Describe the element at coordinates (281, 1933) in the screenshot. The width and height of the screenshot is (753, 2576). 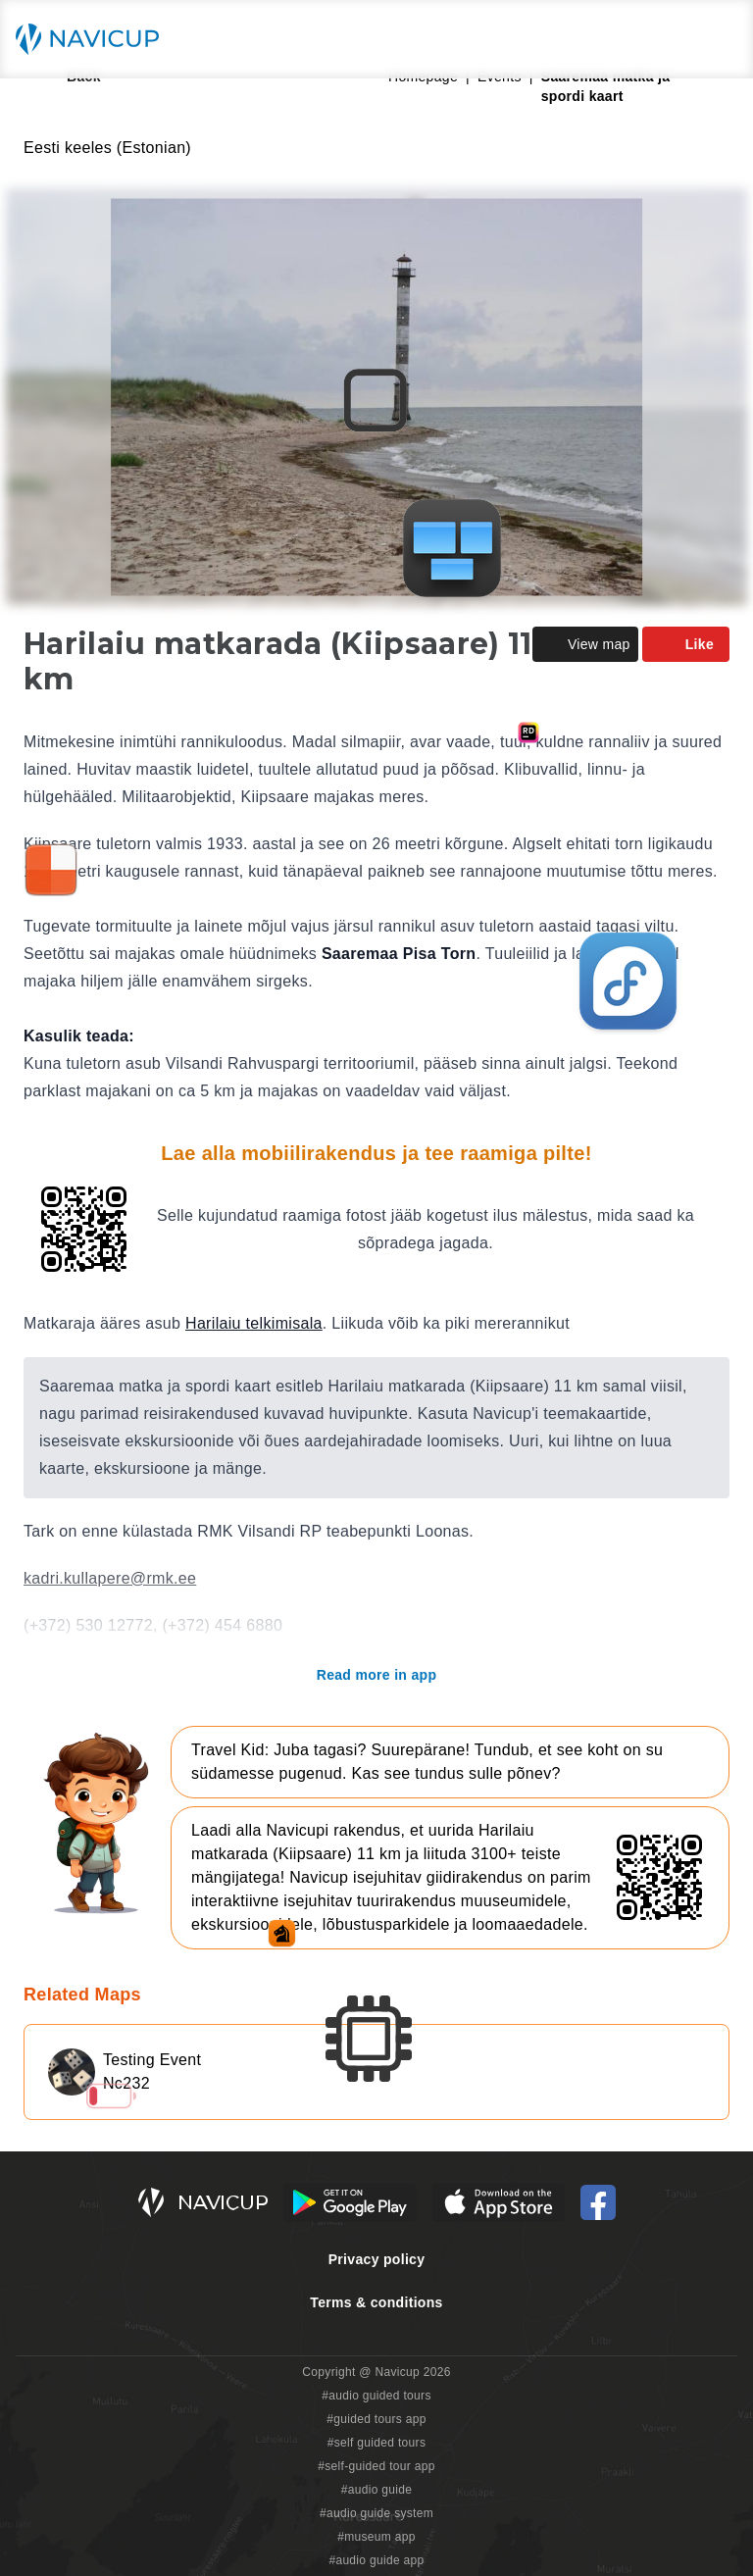
I see `open the Chess app` at that location.